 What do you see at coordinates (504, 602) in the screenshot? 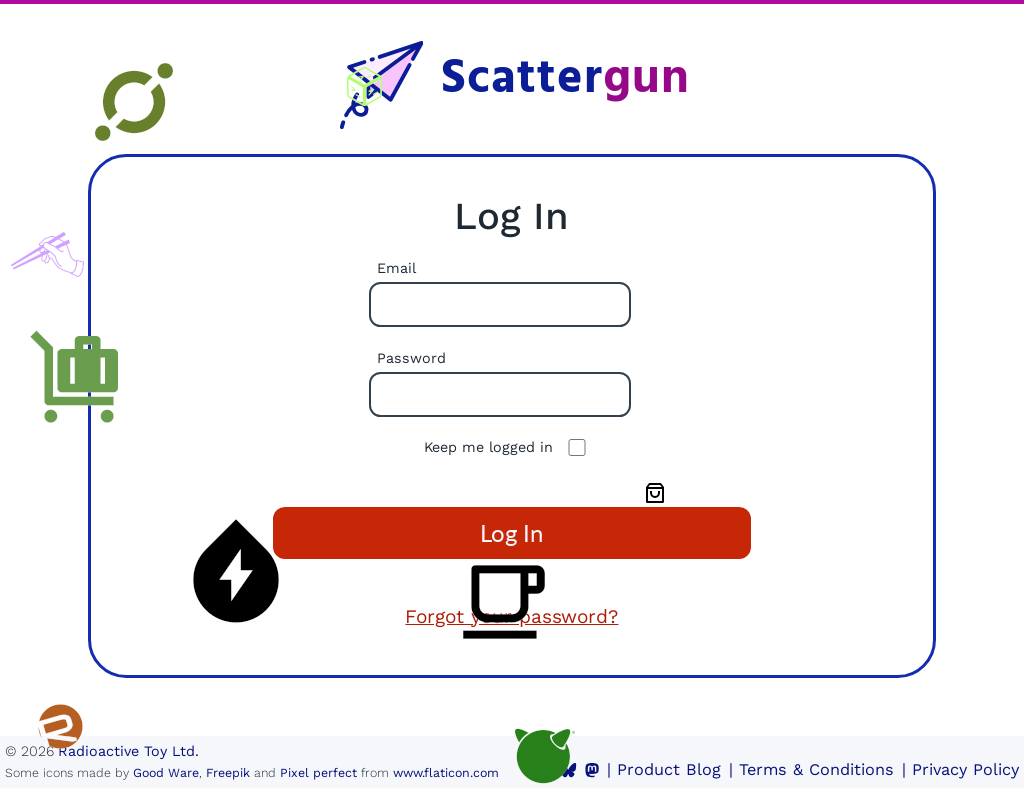
I see `browse coffee shop or café locations` at bounding box center [504, 602].